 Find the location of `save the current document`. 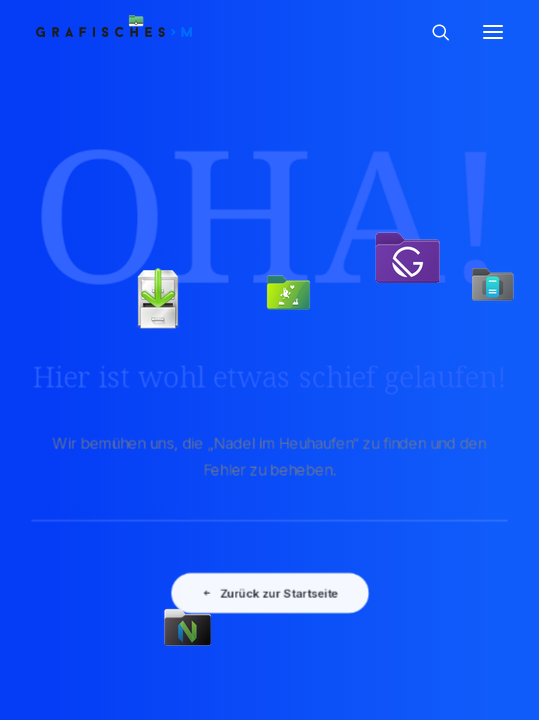

save the current document is located at coordinates (158, 300).